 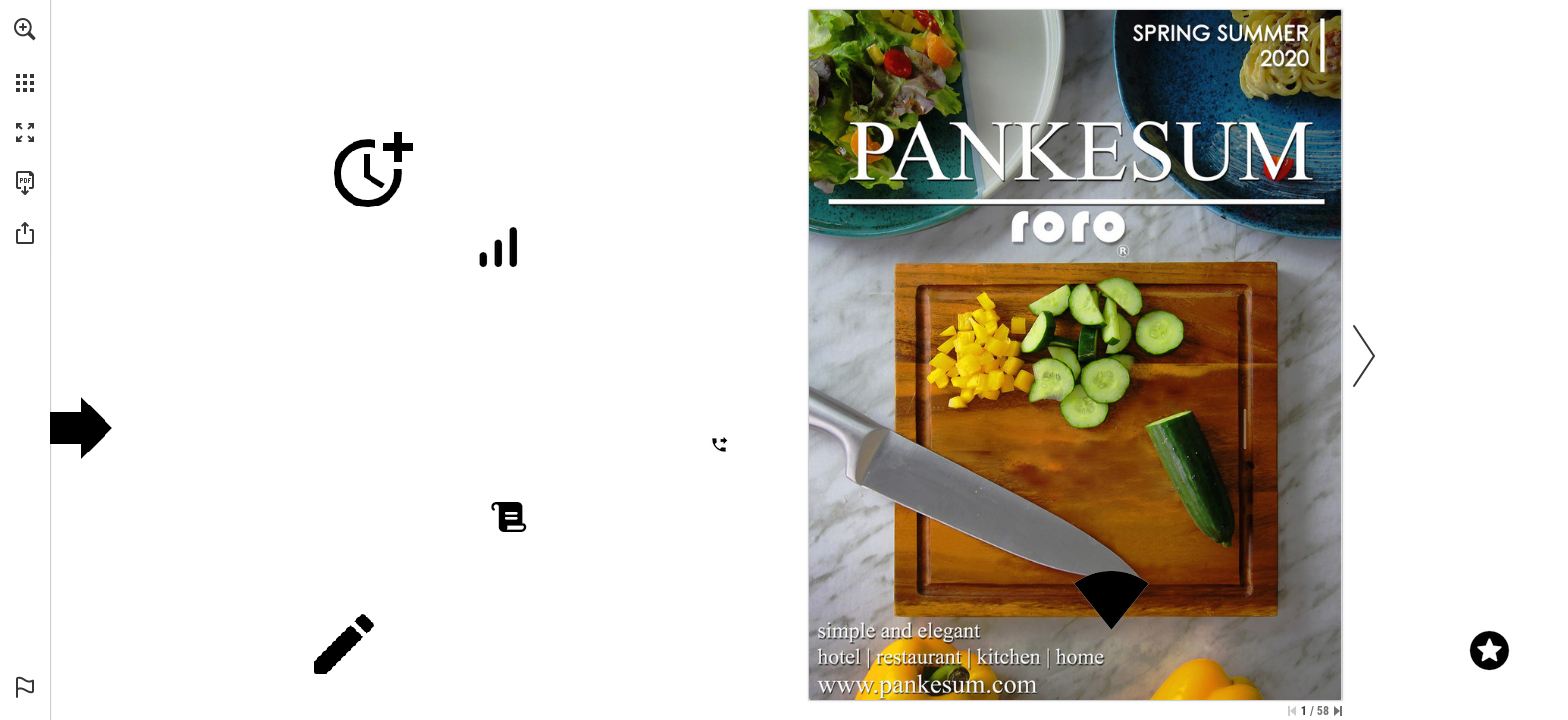 What do you see at coordinates (81, 428) in the screenshot?
I see `forward an email or message` at bounding box center [81, 428].